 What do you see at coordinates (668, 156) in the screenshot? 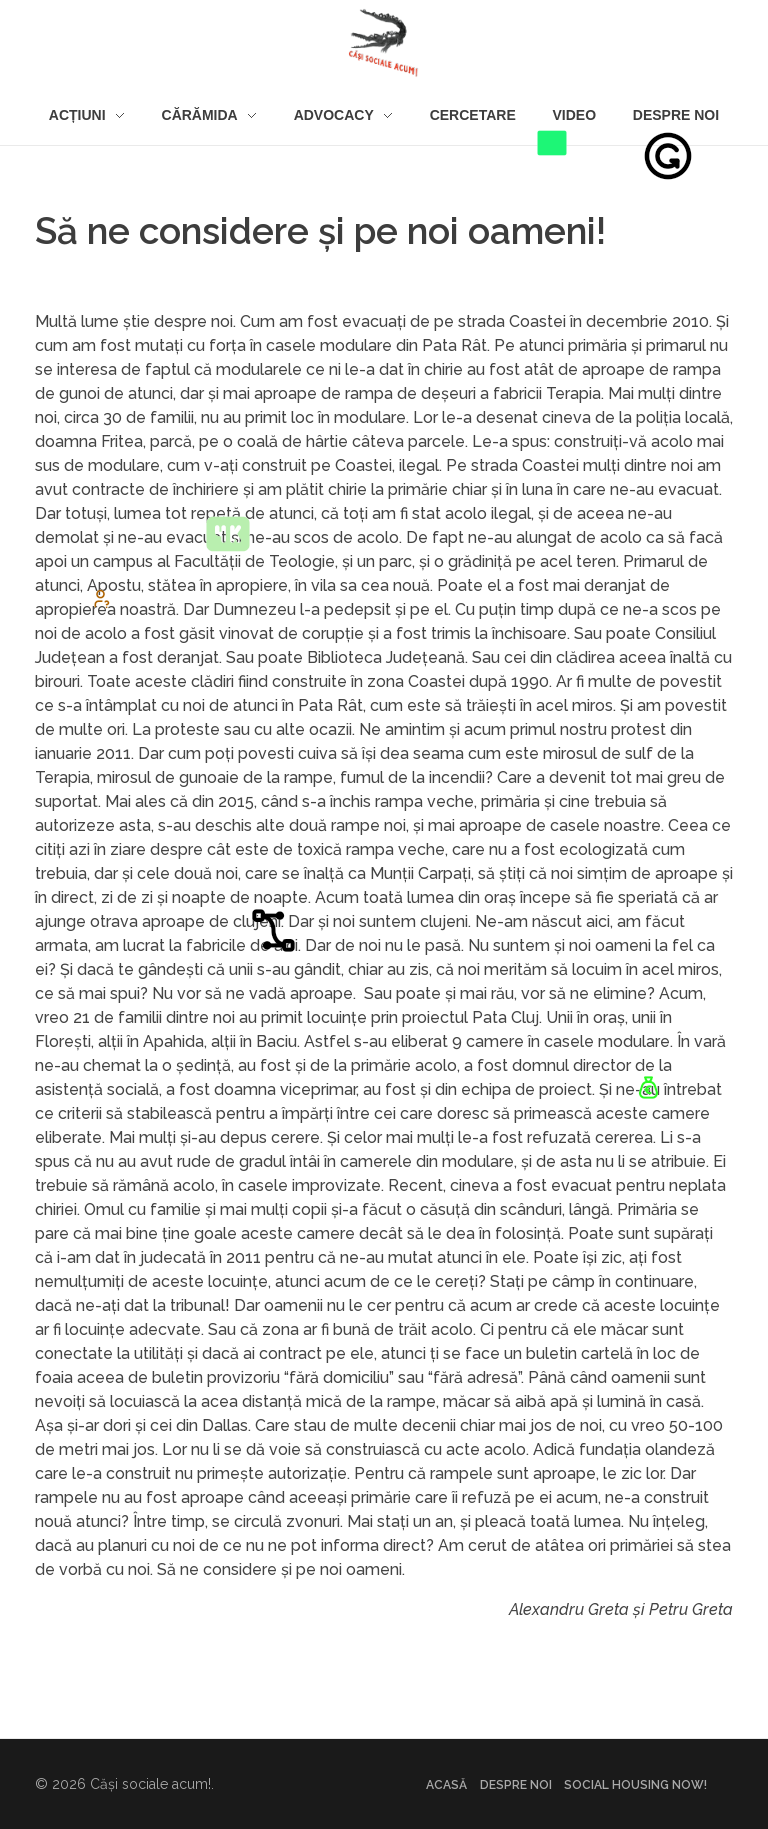
I see `open Grammarly writing assistant` at bounding box center [668, 156].